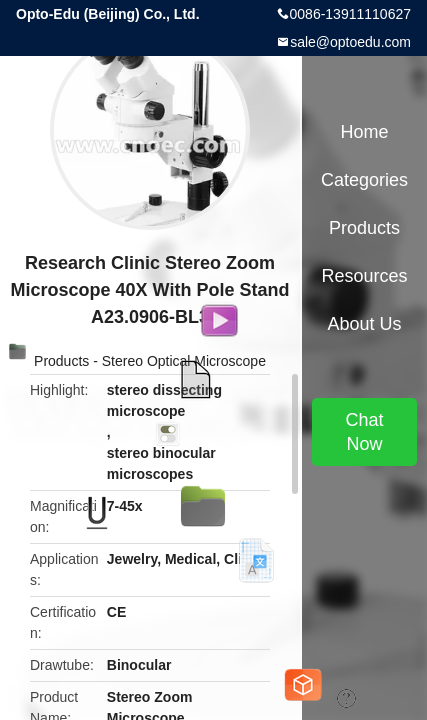  Describe the element at coordinates (203, 506) in the screenshot. I see `an open folder displaying its contents` at that location.